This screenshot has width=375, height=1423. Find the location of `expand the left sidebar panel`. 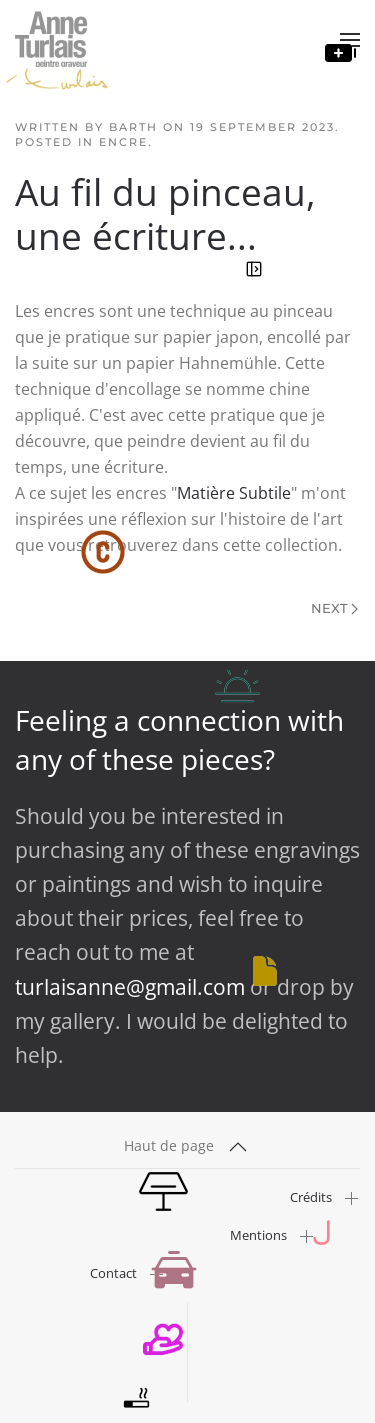

expand the left sidebar panel is located at coordinates (254, 269).